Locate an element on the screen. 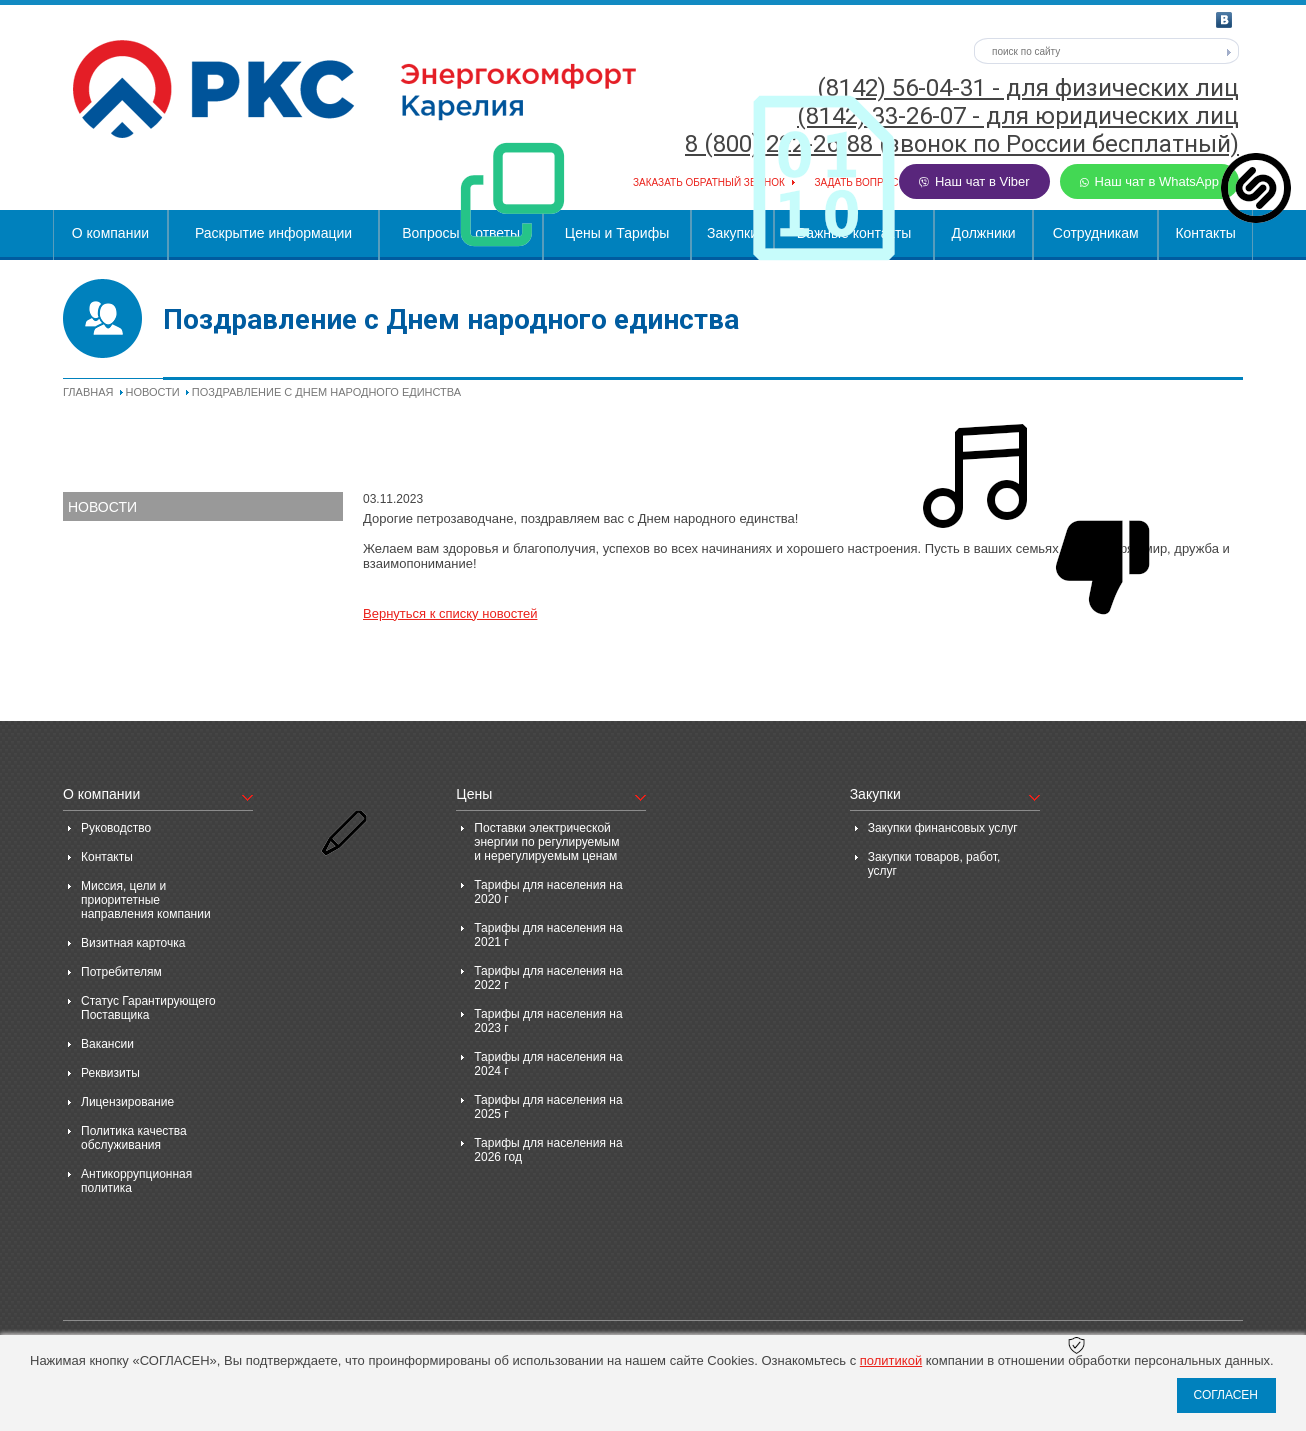  identify a song with Shazam is located at coordinates (1256, 188).